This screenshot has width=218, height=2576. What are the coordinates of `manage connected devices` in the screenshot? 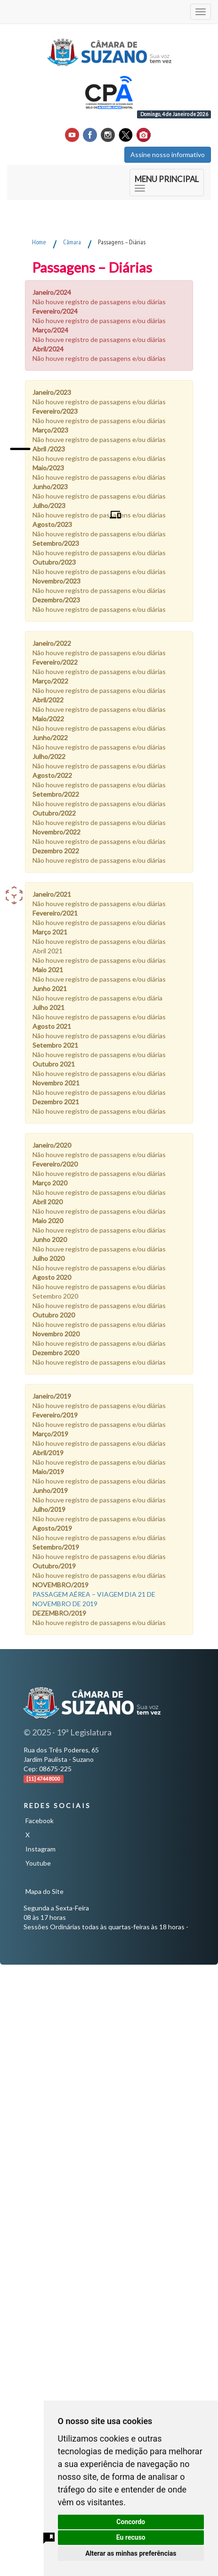 It's located at (115, 515).